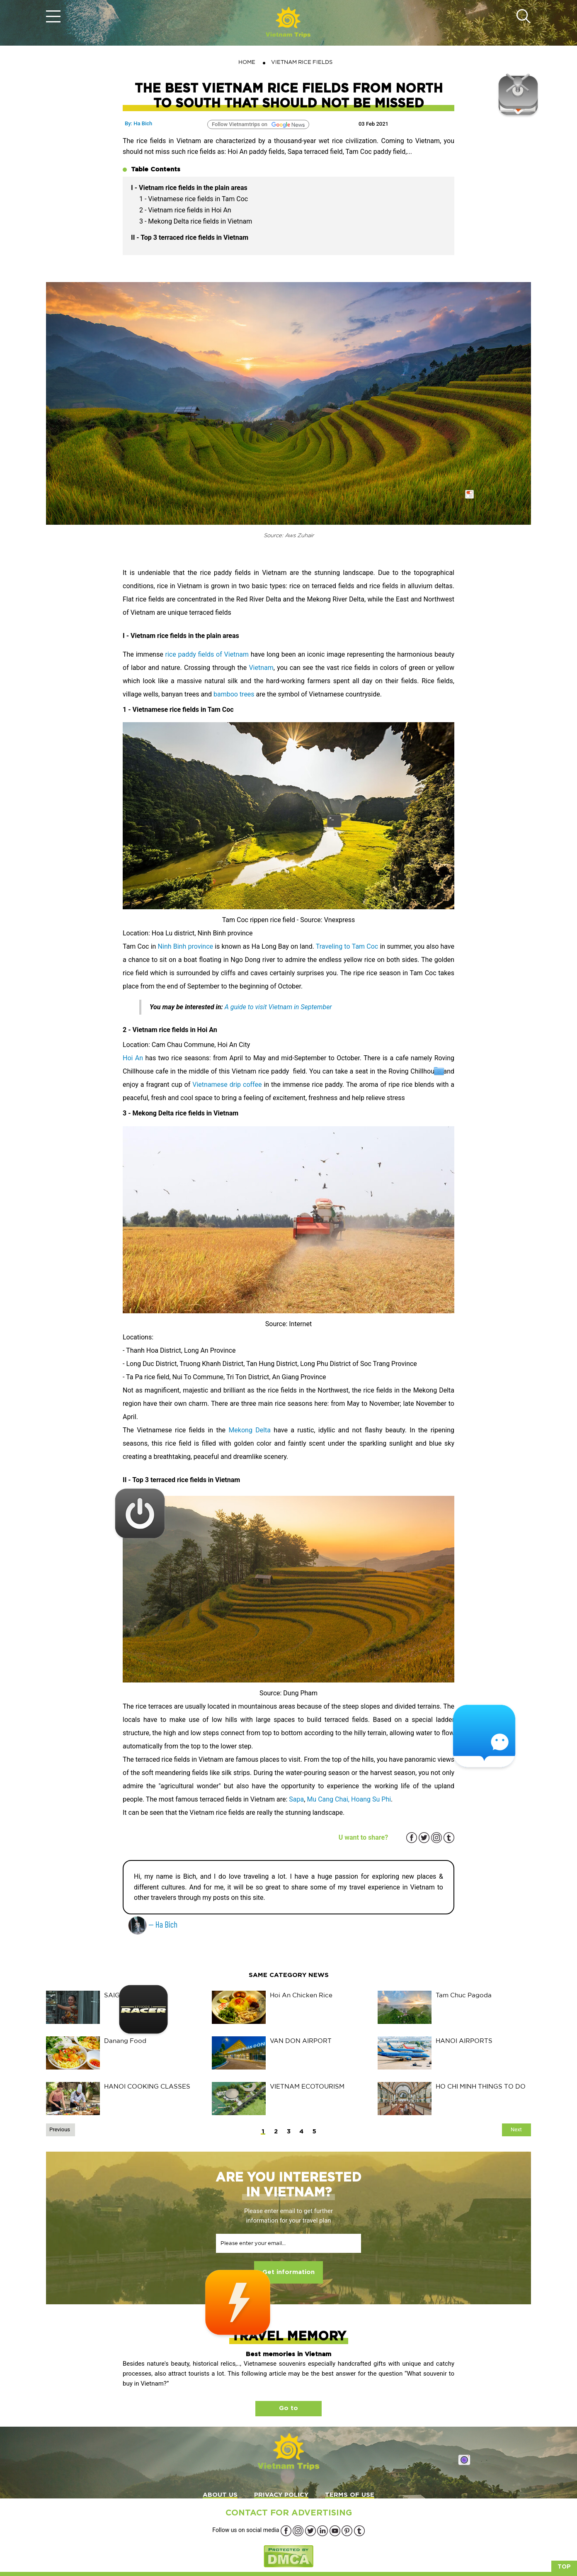  Describe the element at coordinates (518, 95) in the screenshot. I see `open Curtail image compression app` at that location.